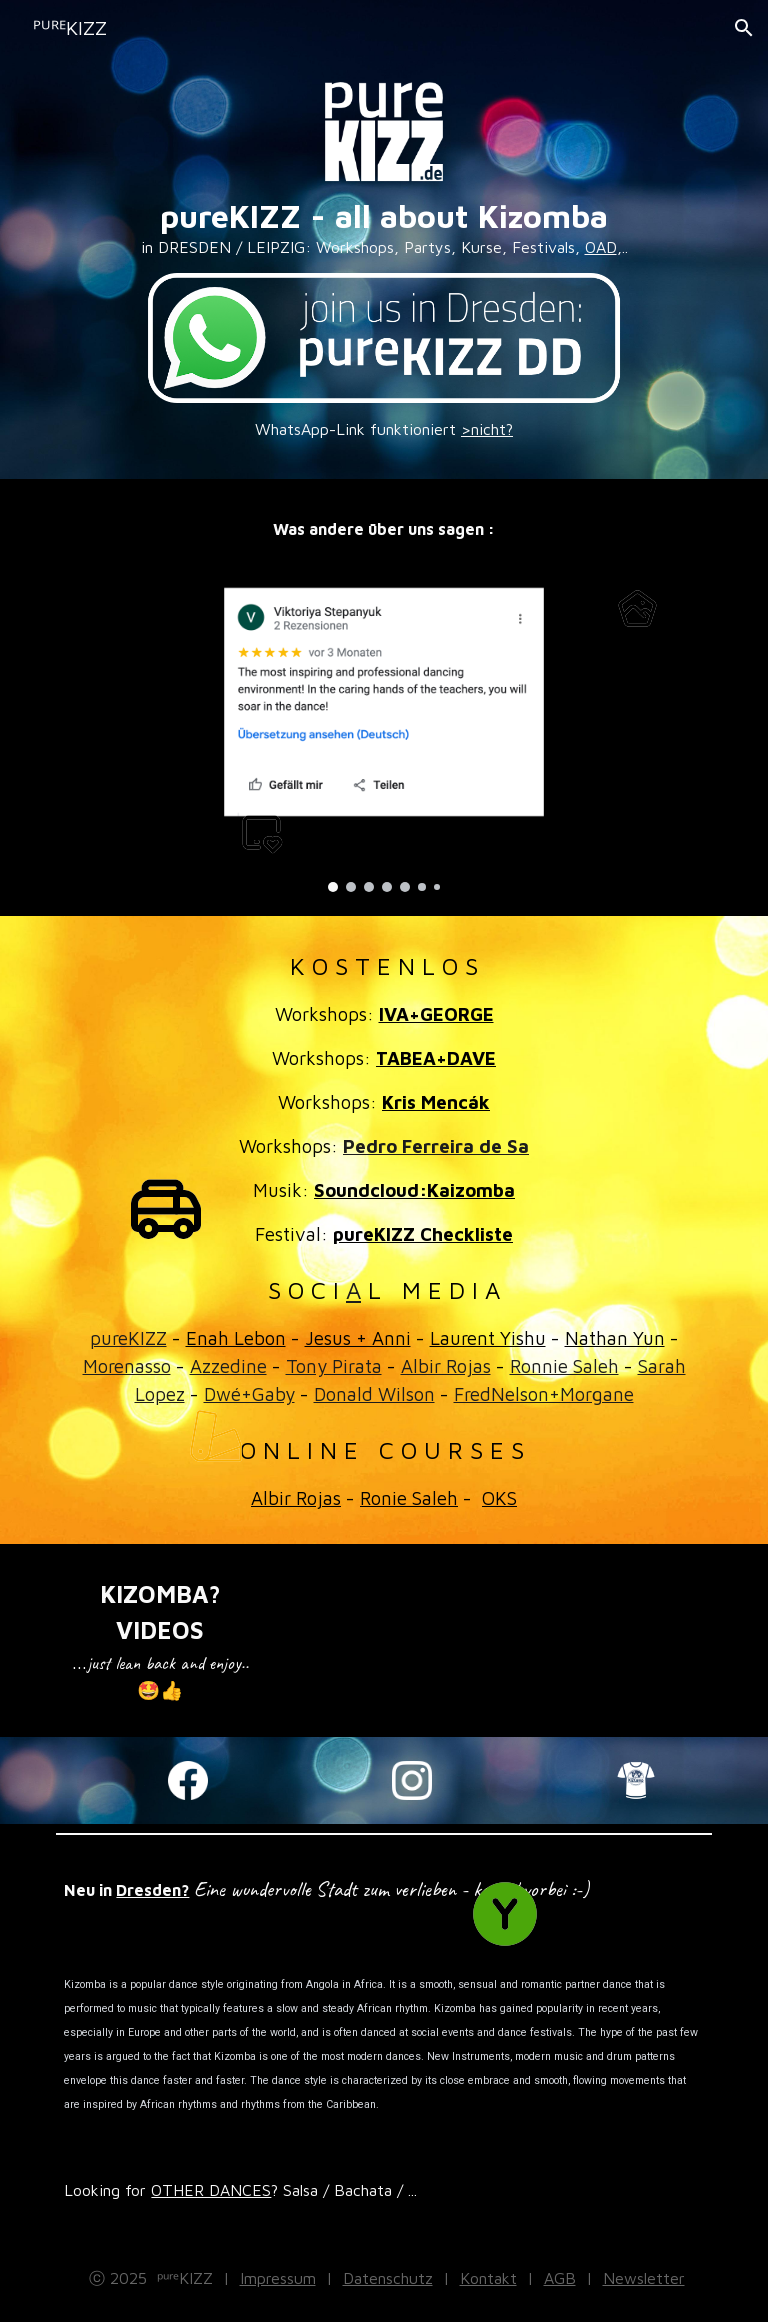 This screenshot has width=768, height=2322. What do you see at coordinates (261, 832) in the screenshot?
I see `add tablet to favorites` at bounding box center [261, 832].